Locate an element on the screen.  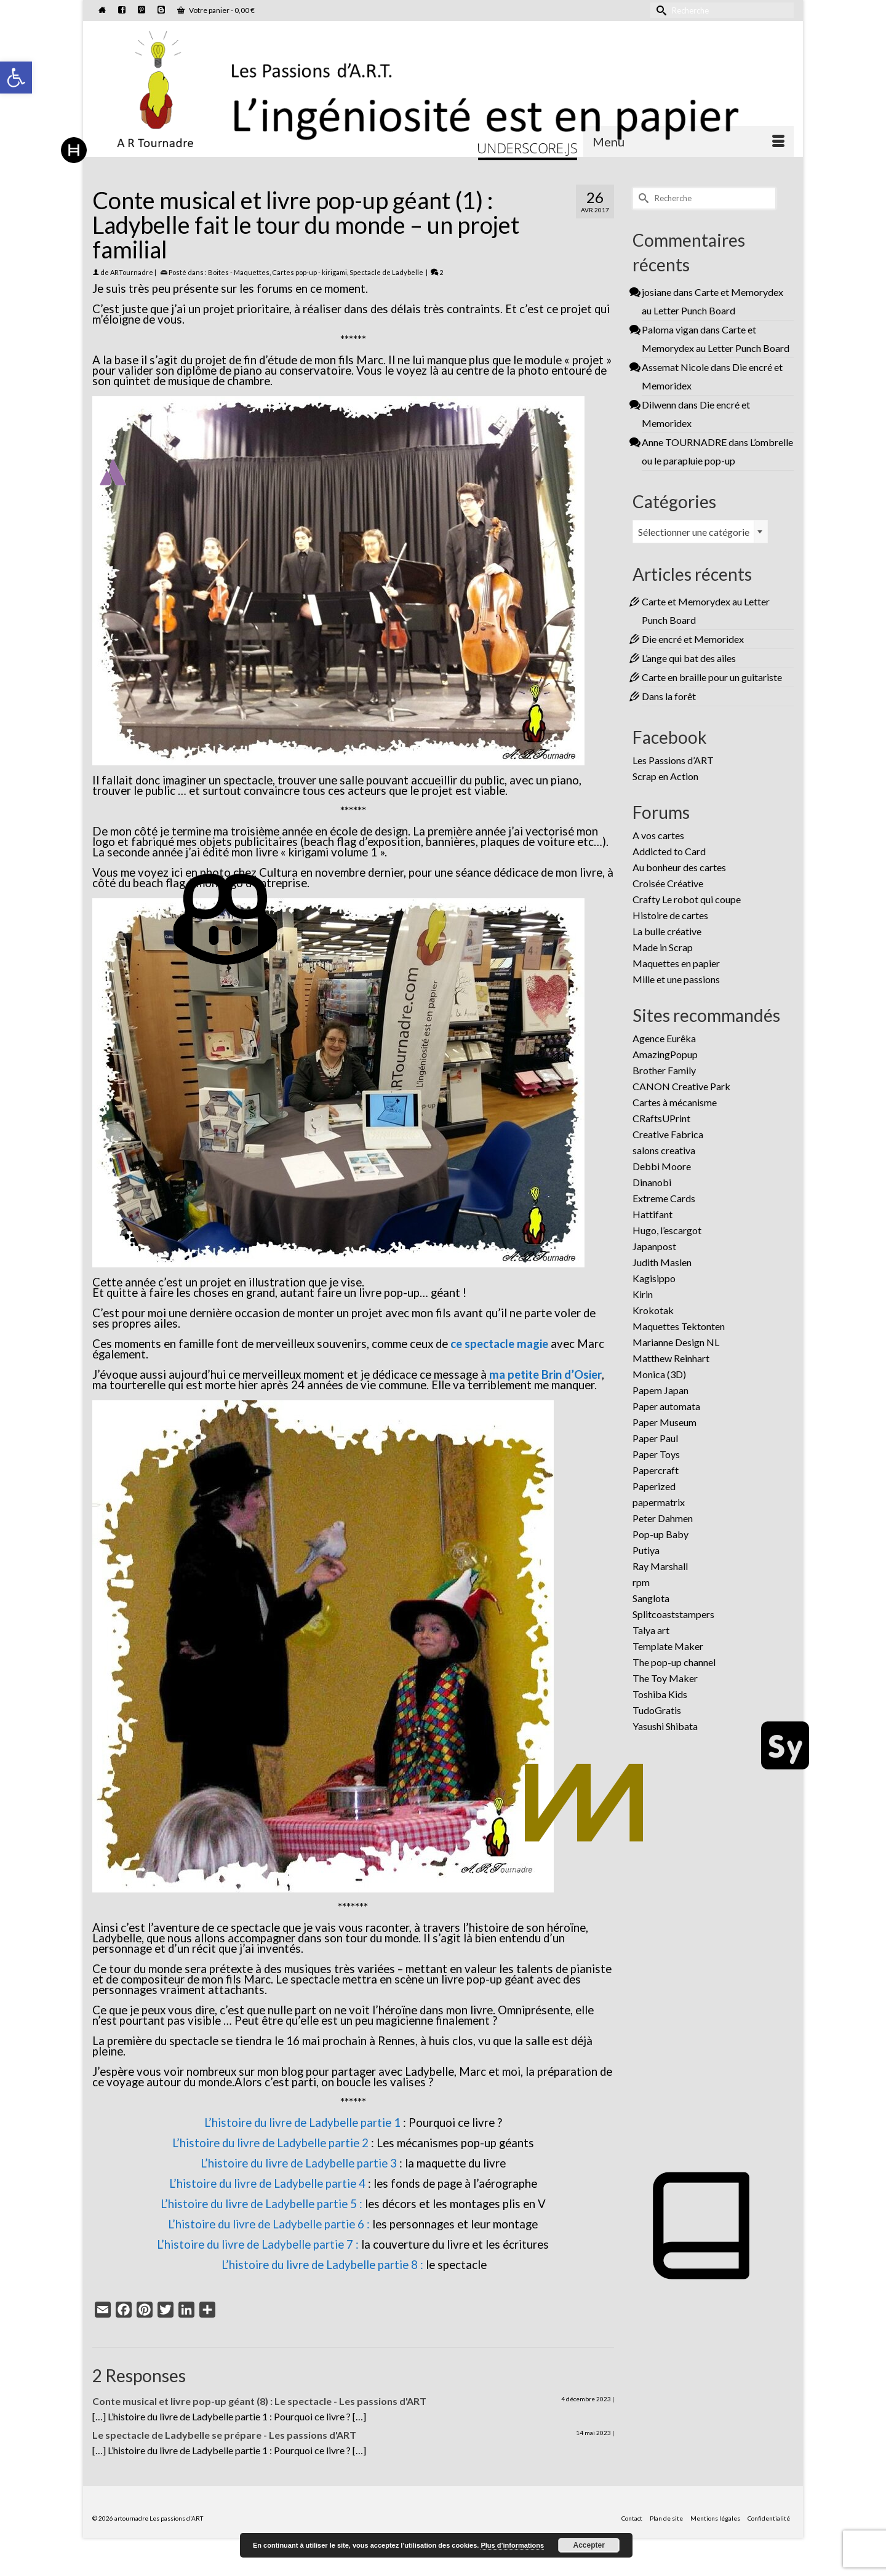
underscore.js library logo is located at coordinates (527, 151).